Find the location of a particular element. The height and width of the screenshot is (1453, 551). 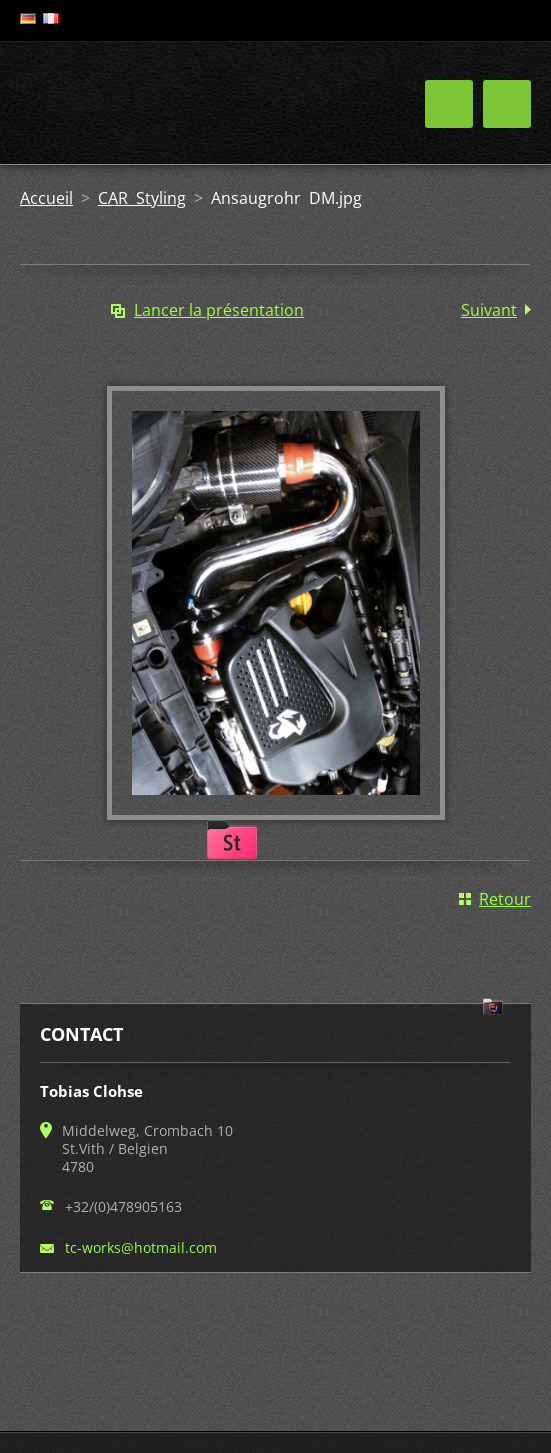

open adobe stock assets folder is located at coordinates (232, 841).